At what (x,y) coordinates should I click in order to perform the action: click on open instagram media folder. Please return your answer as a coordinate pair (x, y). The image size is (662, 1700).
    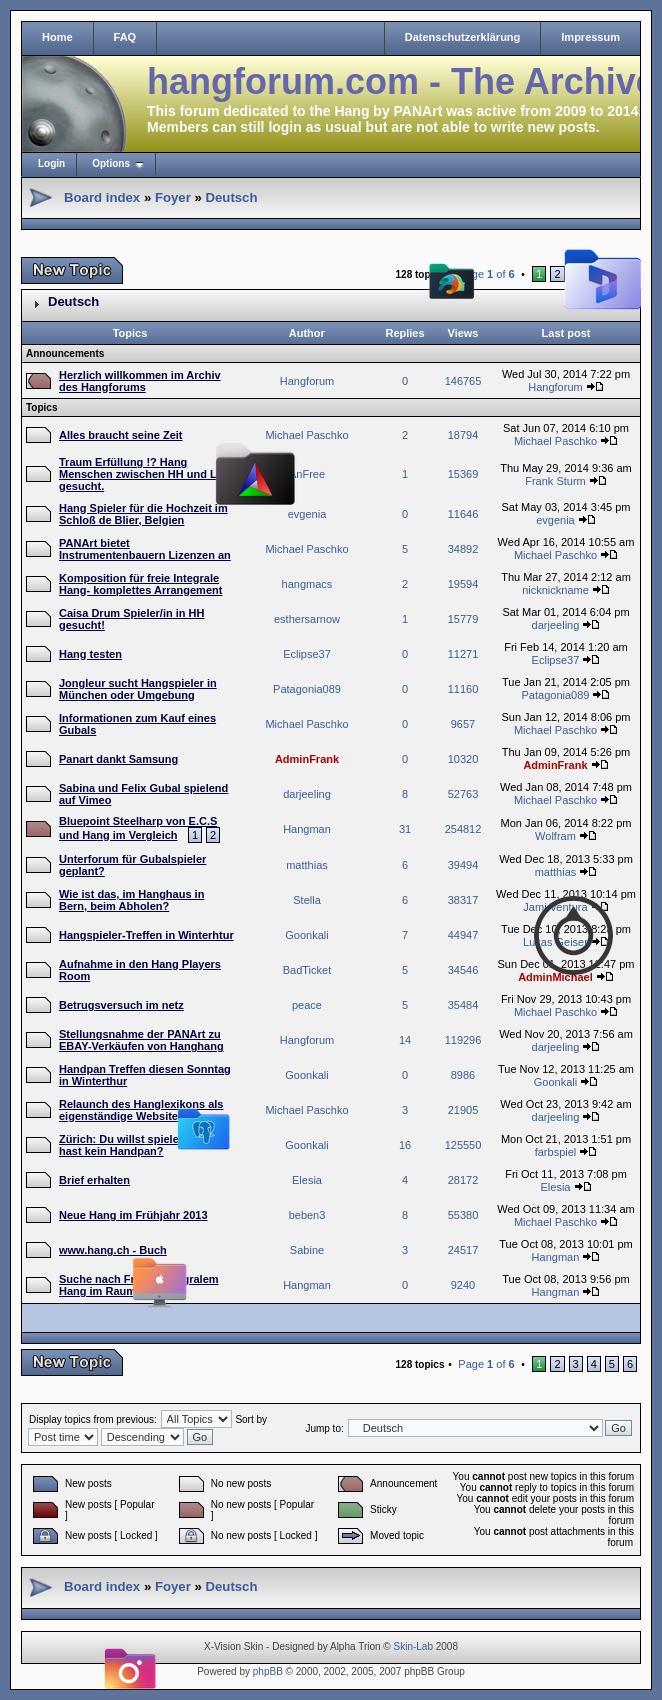
    Looking at the image, I should click on (130, 1670).